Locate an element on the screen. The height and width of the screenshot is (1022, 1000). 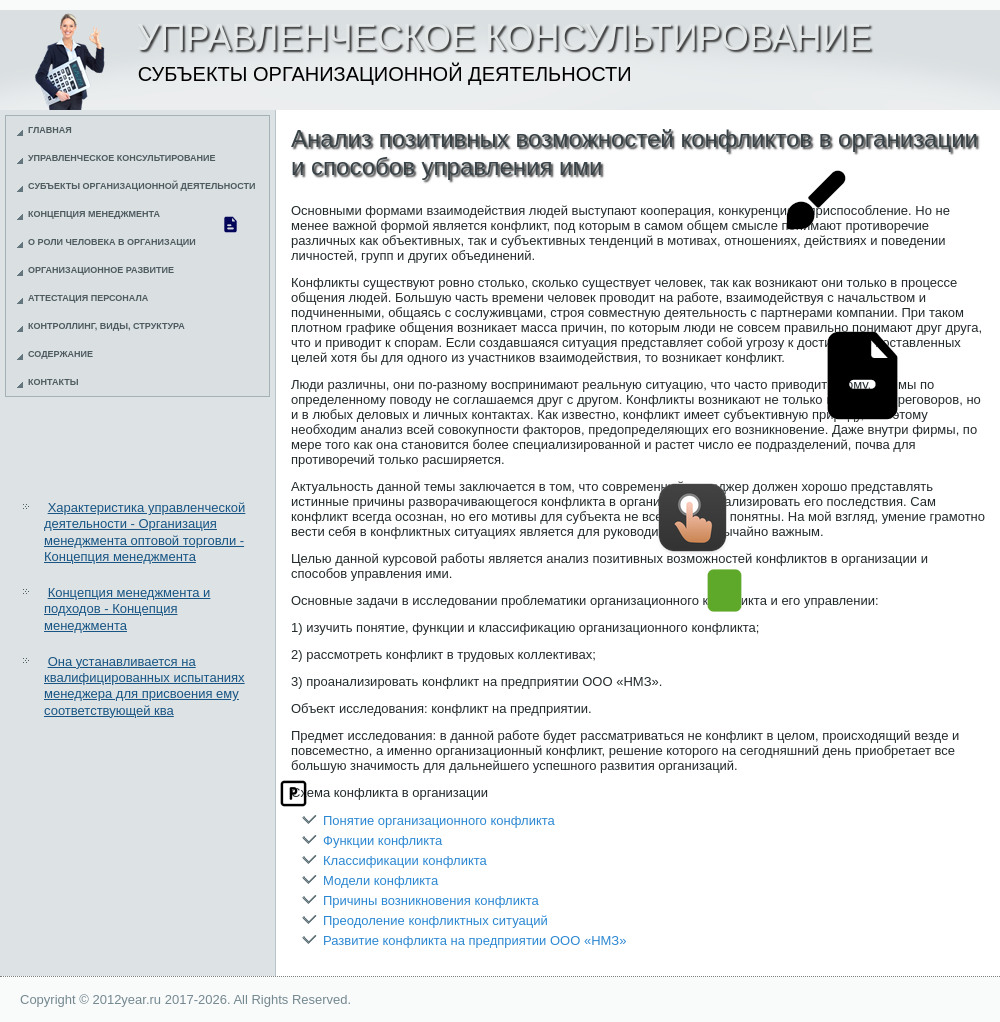
view document contents is located at coordinates (230, 224).